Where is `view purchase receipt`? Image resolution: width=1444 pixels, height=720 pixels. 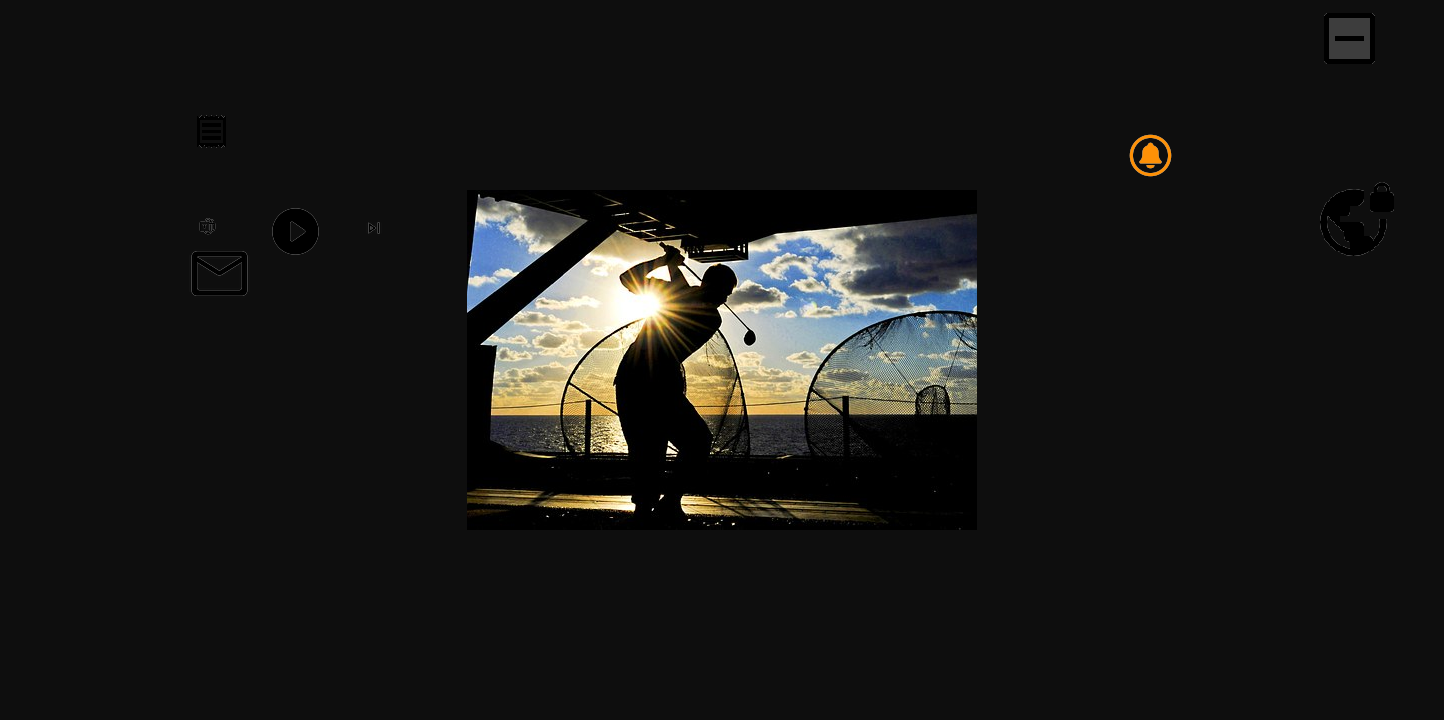 view purchase receipt is located at coordinates (211, 131).